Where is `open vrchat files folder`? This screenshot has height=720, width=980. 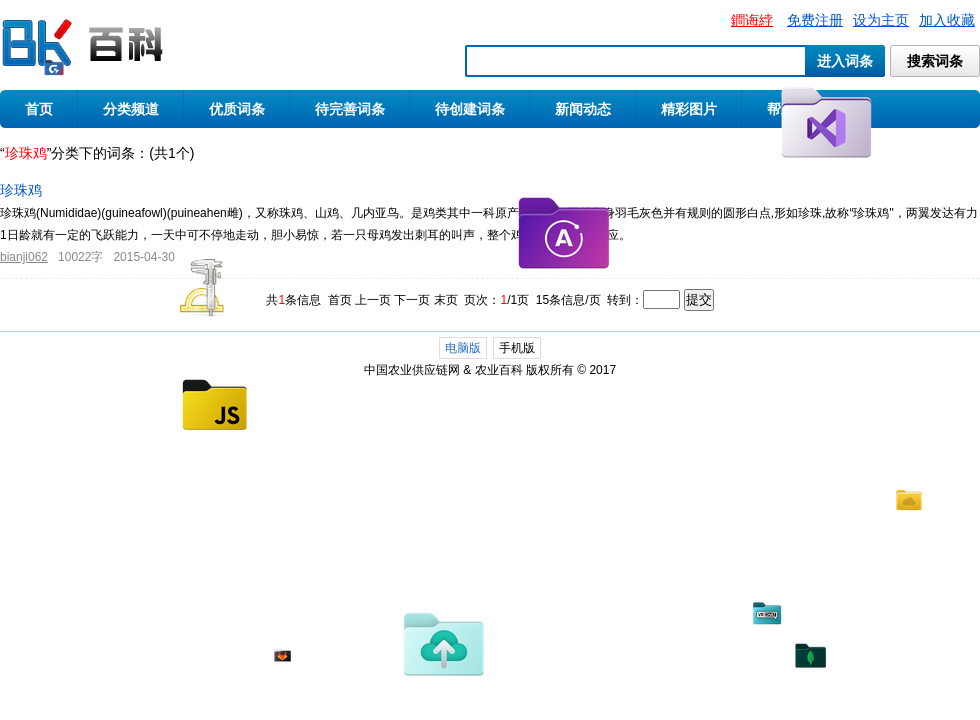 open vrchat files folder is located at coordinates (767, 614).